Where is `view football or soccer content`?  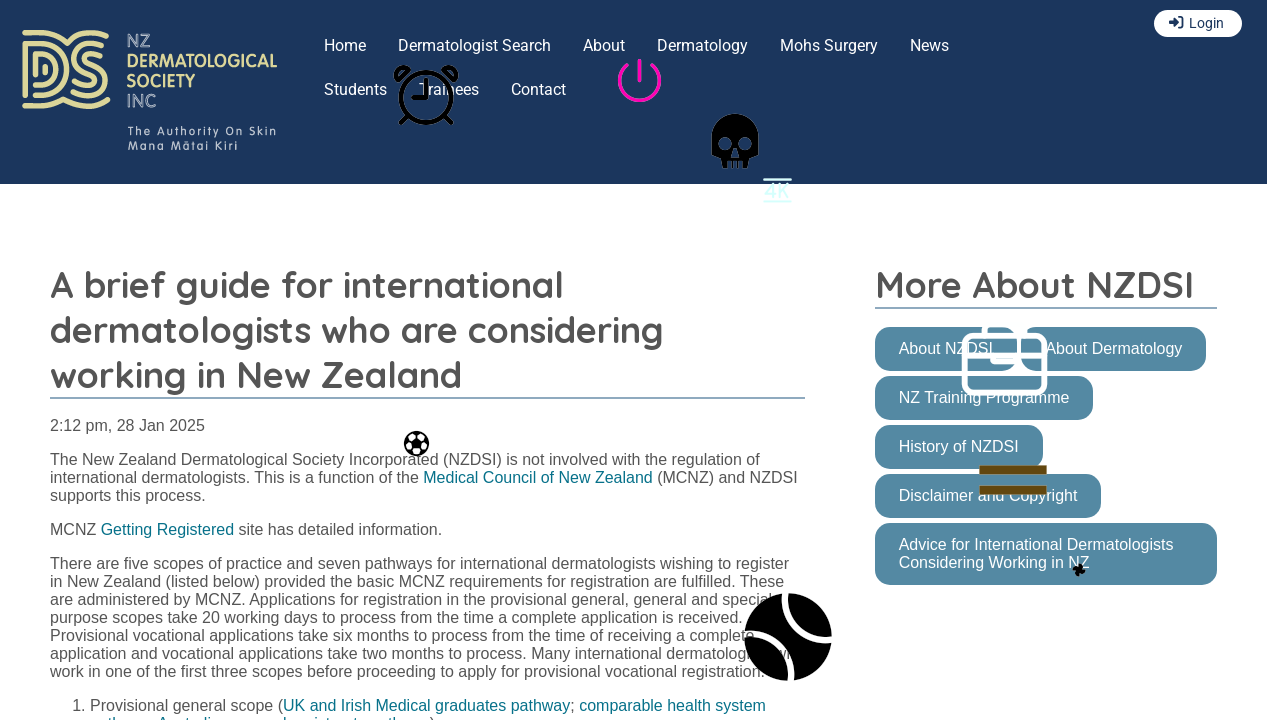 view football or soccer content is located at coordinates (416, 443).